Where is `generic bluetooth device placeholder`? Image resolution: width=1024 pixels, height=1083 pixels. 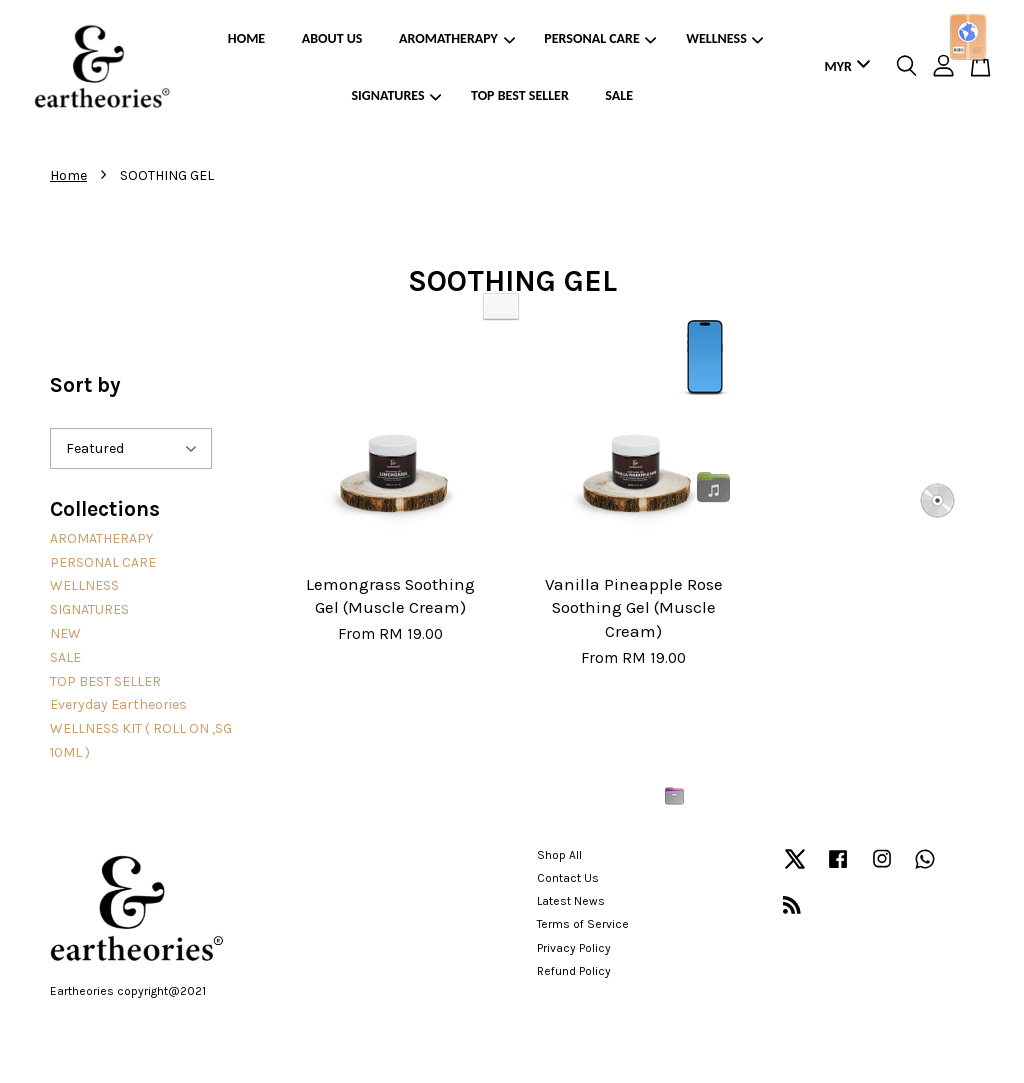
generic bluetooth device placeholder is located at coordinates (501, 306).